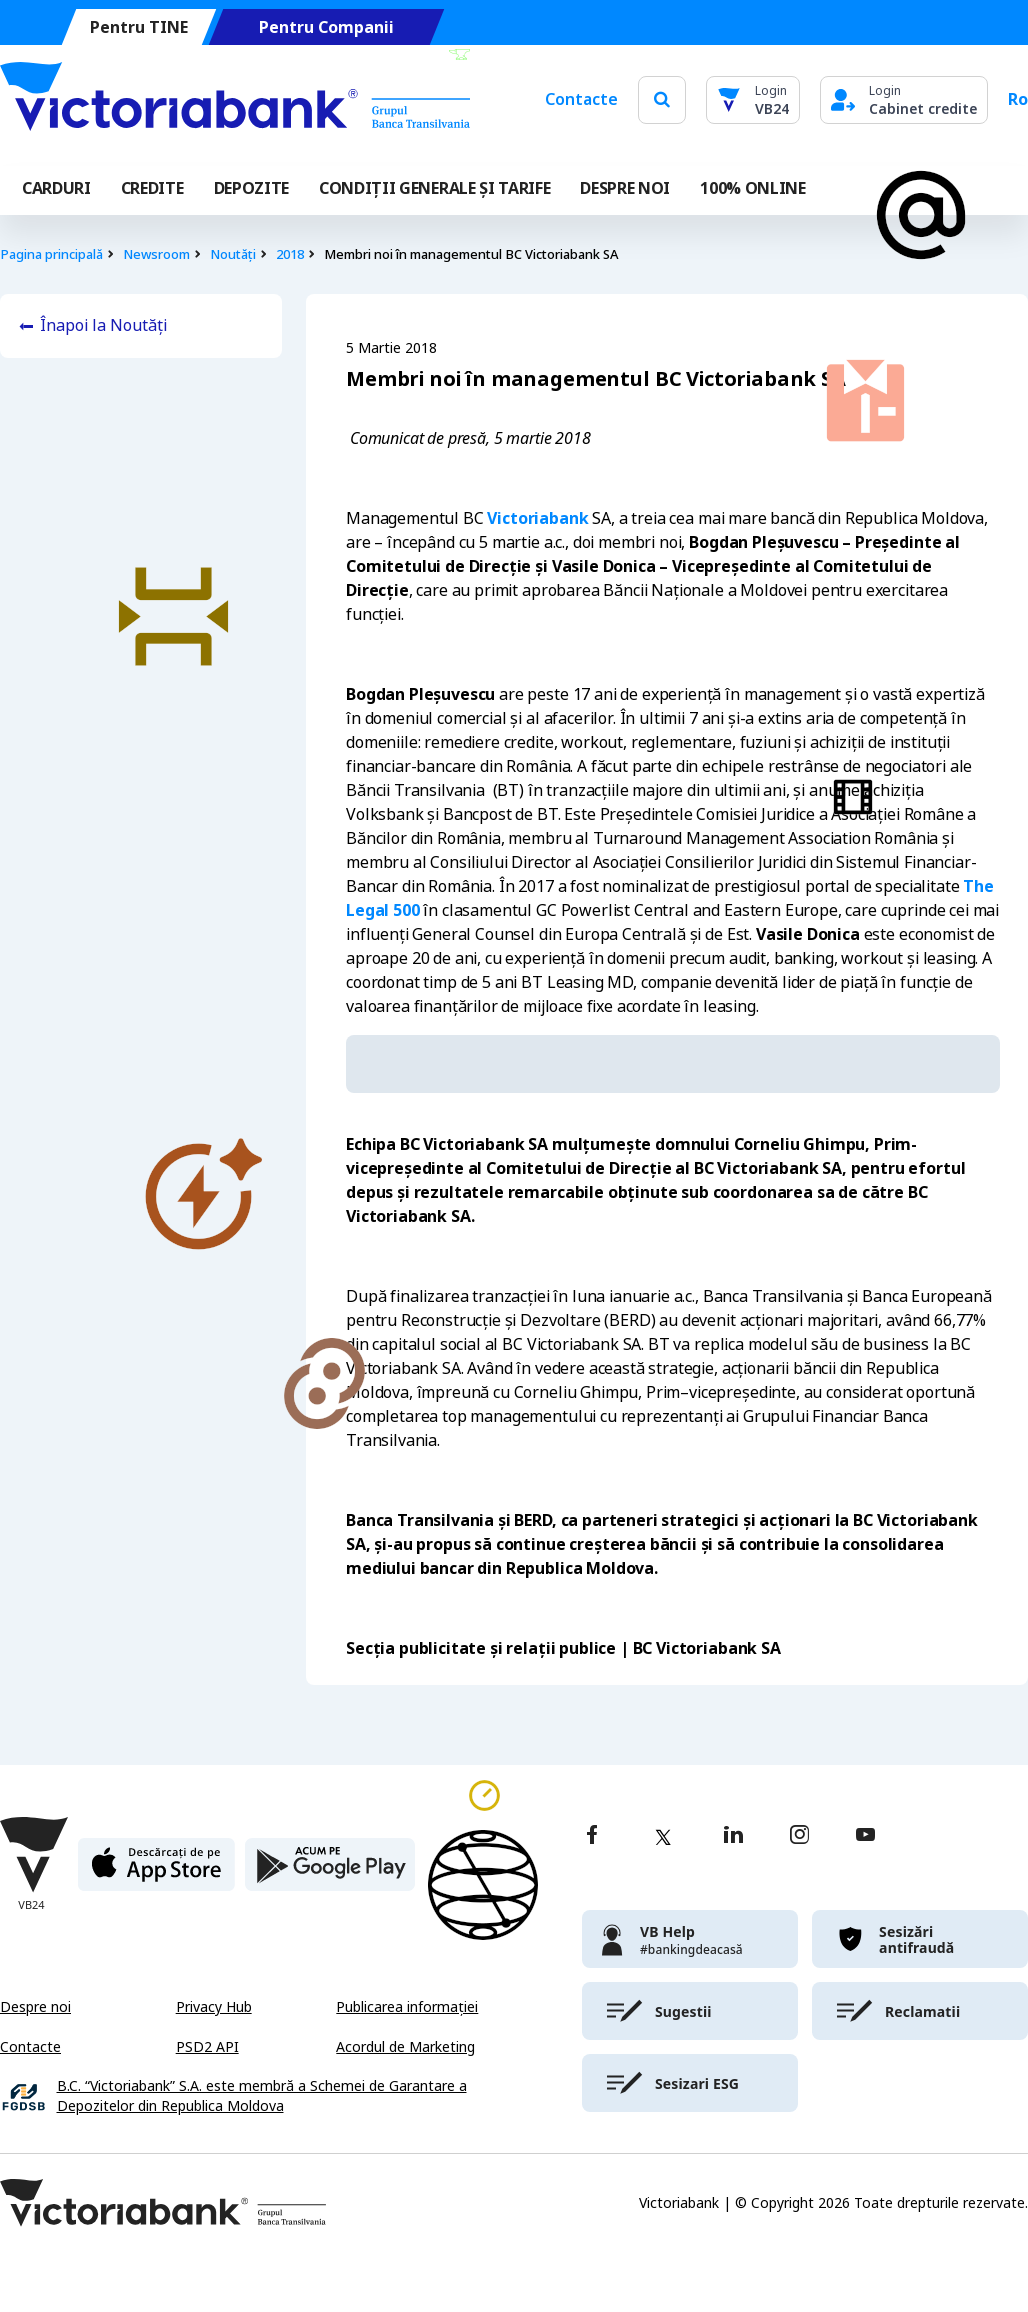 The height and width of the screenshot is (2312, 1028). What do you see at coordinates (173, 616) in the screenshot?
I see `insert a page break or section divider` at bounding box center [173, 616].